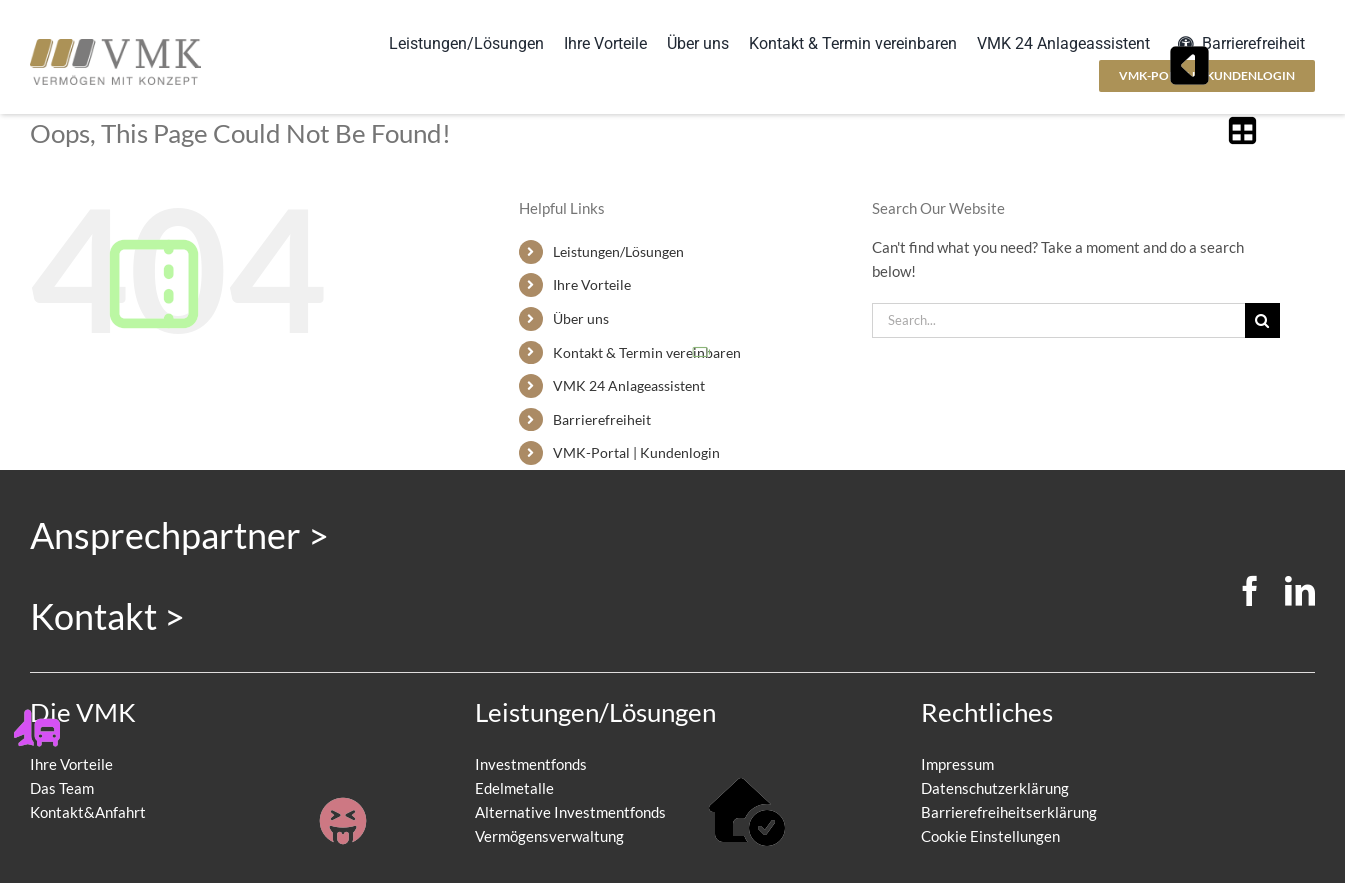 This screenshot has height=883, width=1345. What do you see at coordinates (1189, 65) in the screenshot?
I see `navigate to the previous item or screen` at bounding box center [1189, 65].